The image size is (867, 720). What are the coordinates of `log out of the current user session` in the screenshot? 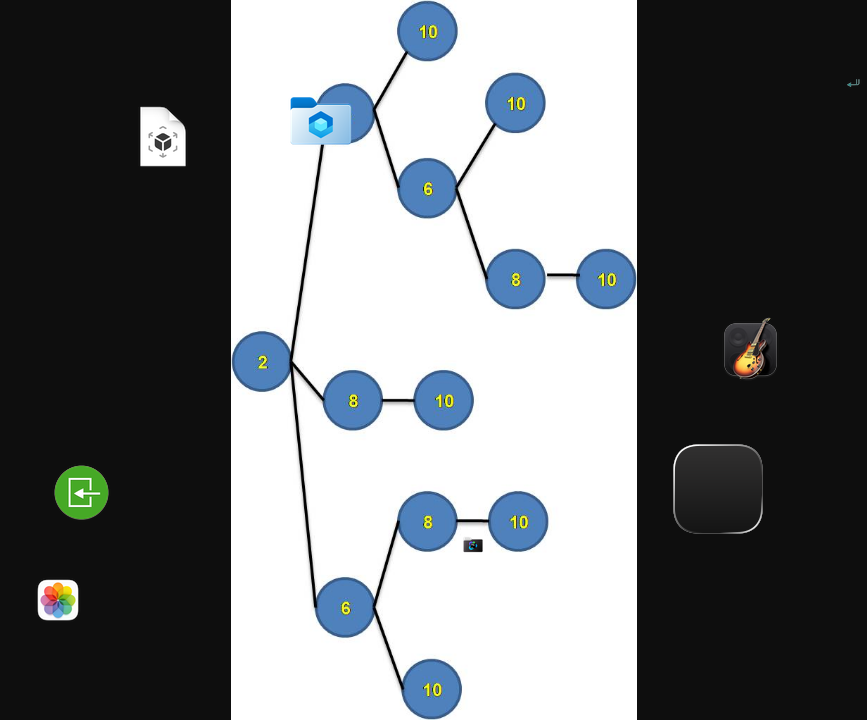 It's located at (81, 492).